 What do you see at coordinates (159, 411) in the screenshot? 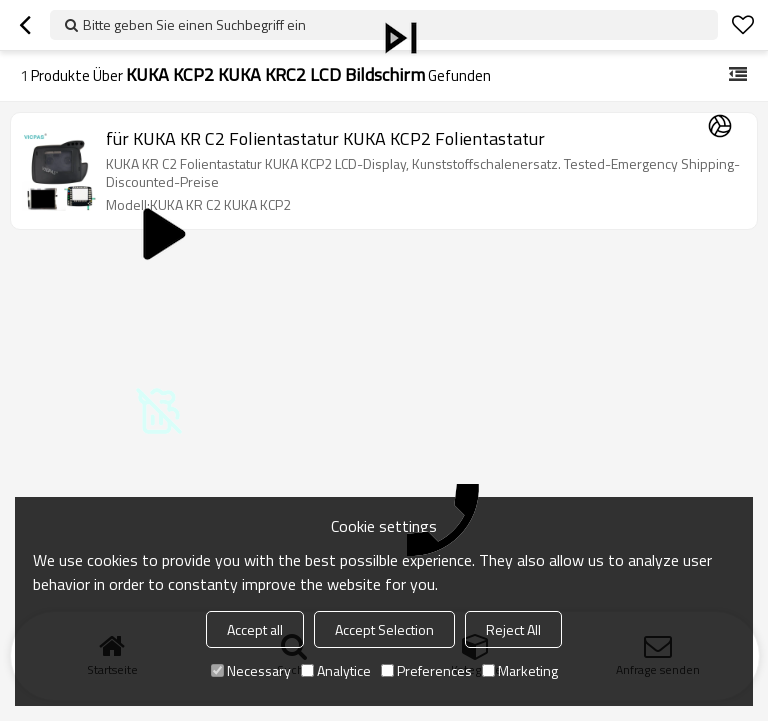
I see `indicates alcohol-free option or venue` at bounding box center [159, 411].